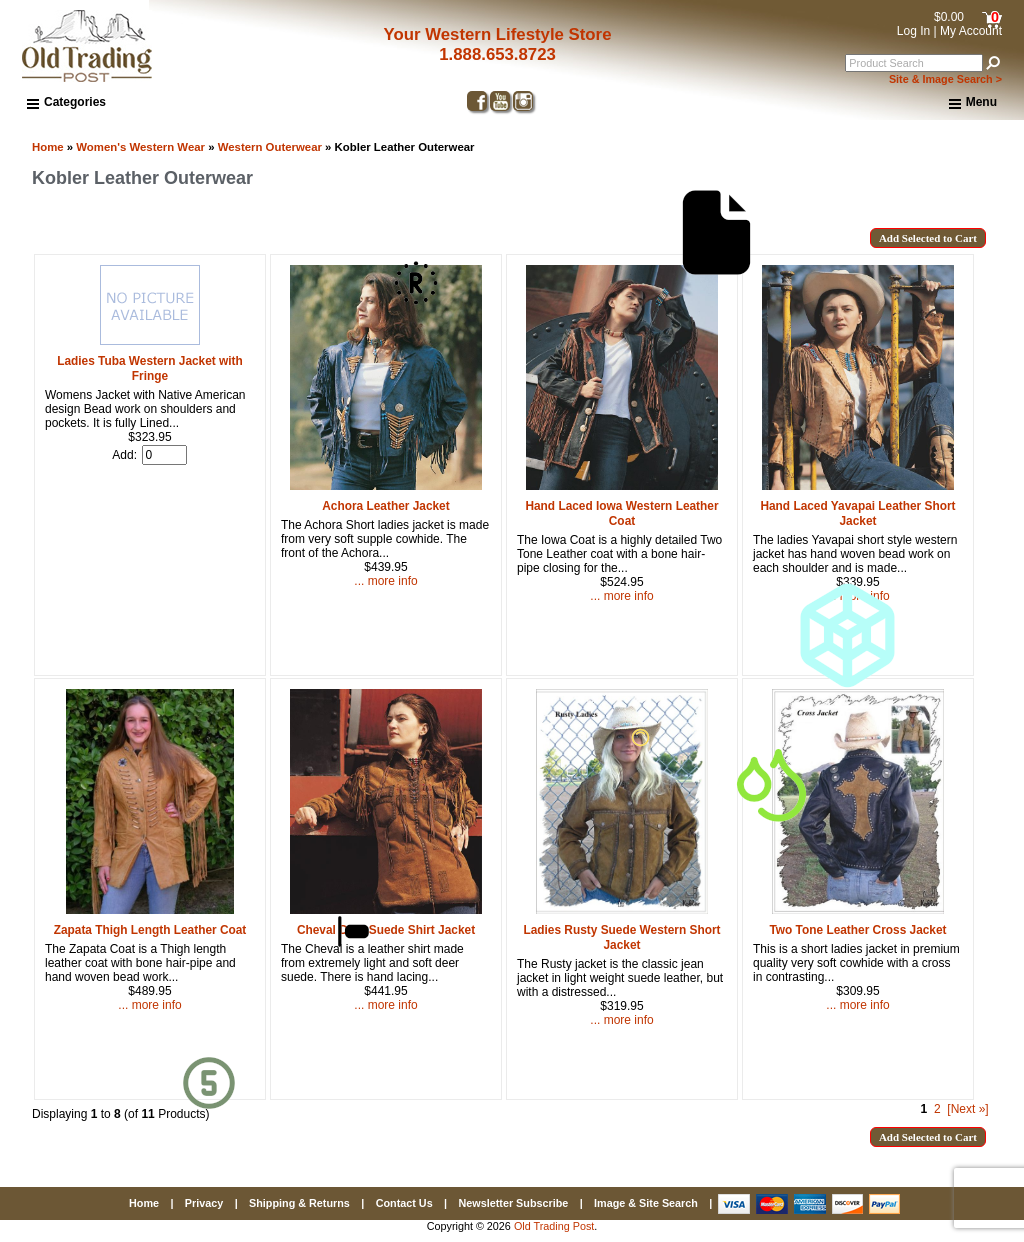 The width and height of the screenshot is (1024, 1242). Describe the element at coordinates (716, 232) in the screenshot. I see `open or view a file` at that location.